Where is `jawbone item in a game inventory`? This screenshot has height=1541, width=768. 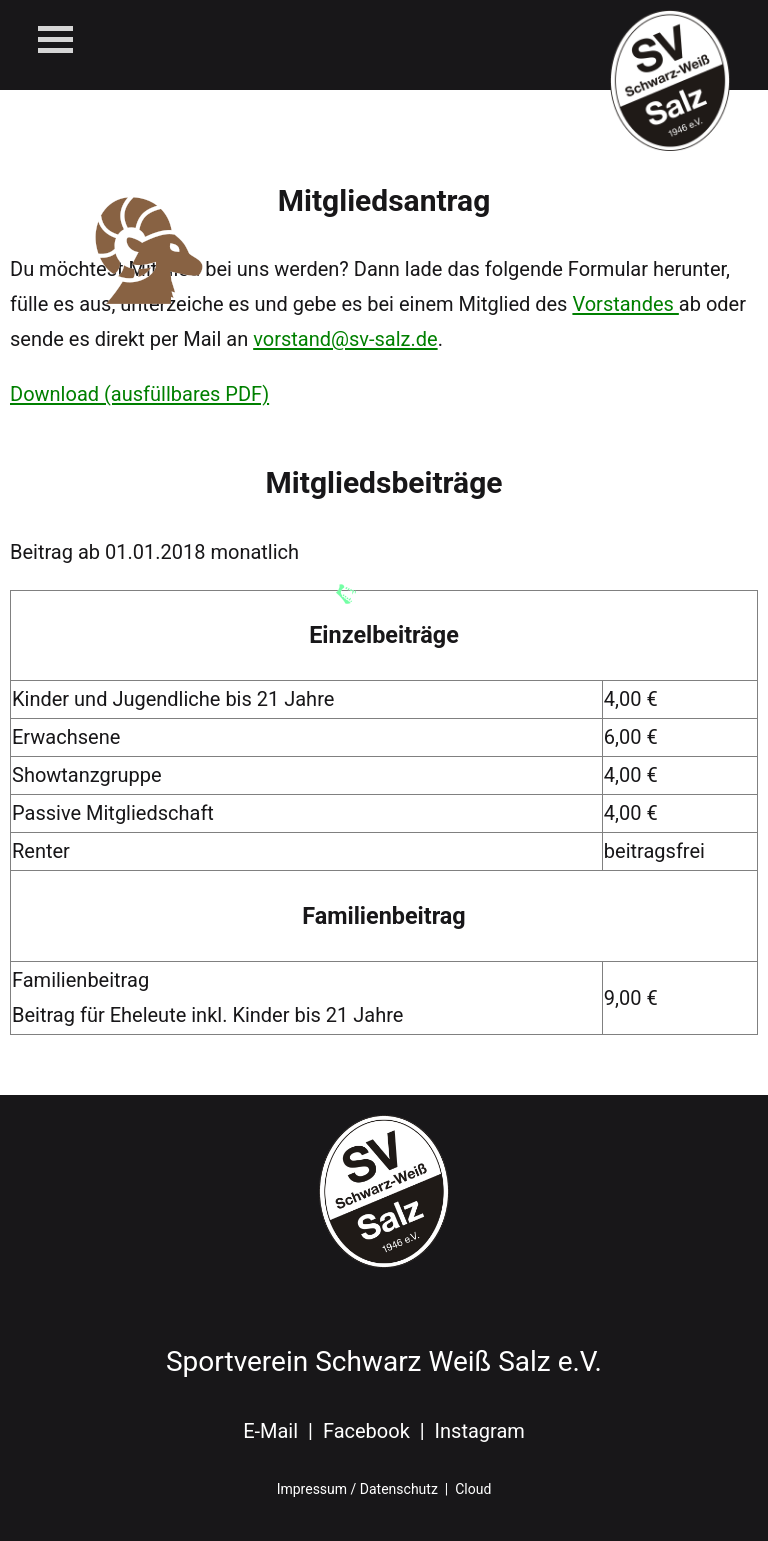
jawbone item in a game inventory is located at coordinates (346, 594).